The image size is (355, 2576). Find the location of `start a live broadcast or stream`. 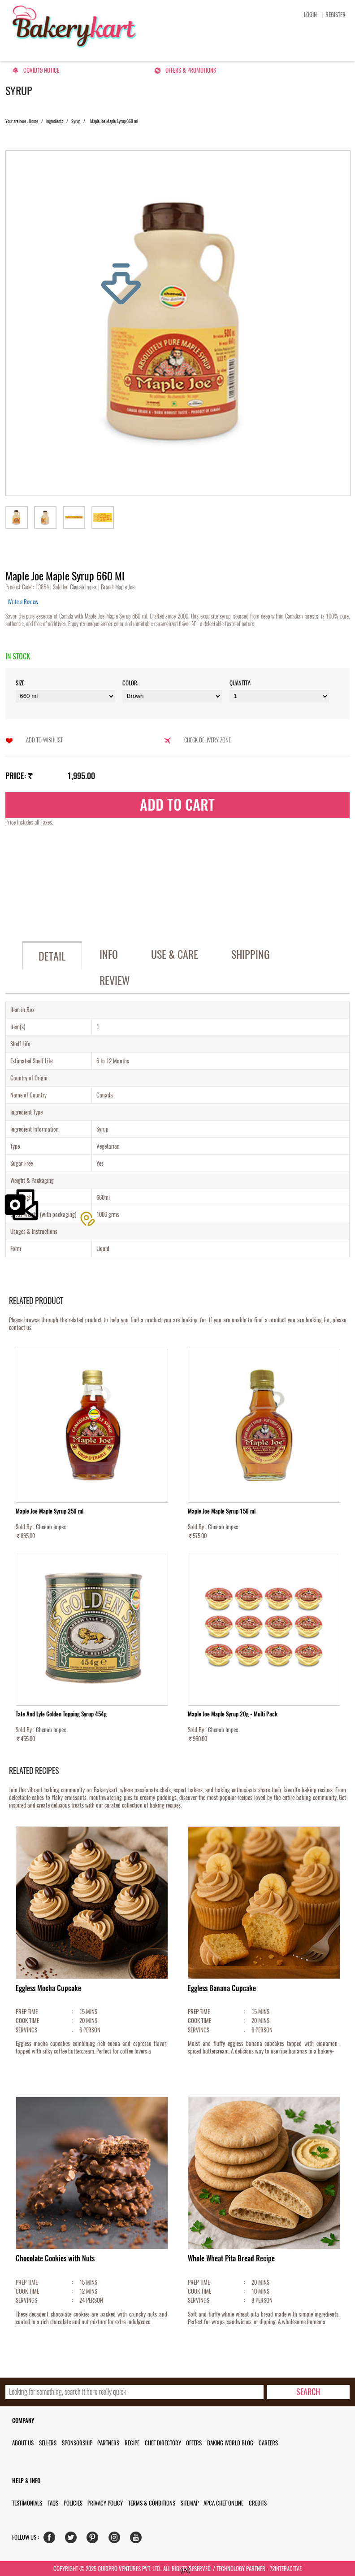

start a live broadcast or stream is located at coordinates (185, 2571).